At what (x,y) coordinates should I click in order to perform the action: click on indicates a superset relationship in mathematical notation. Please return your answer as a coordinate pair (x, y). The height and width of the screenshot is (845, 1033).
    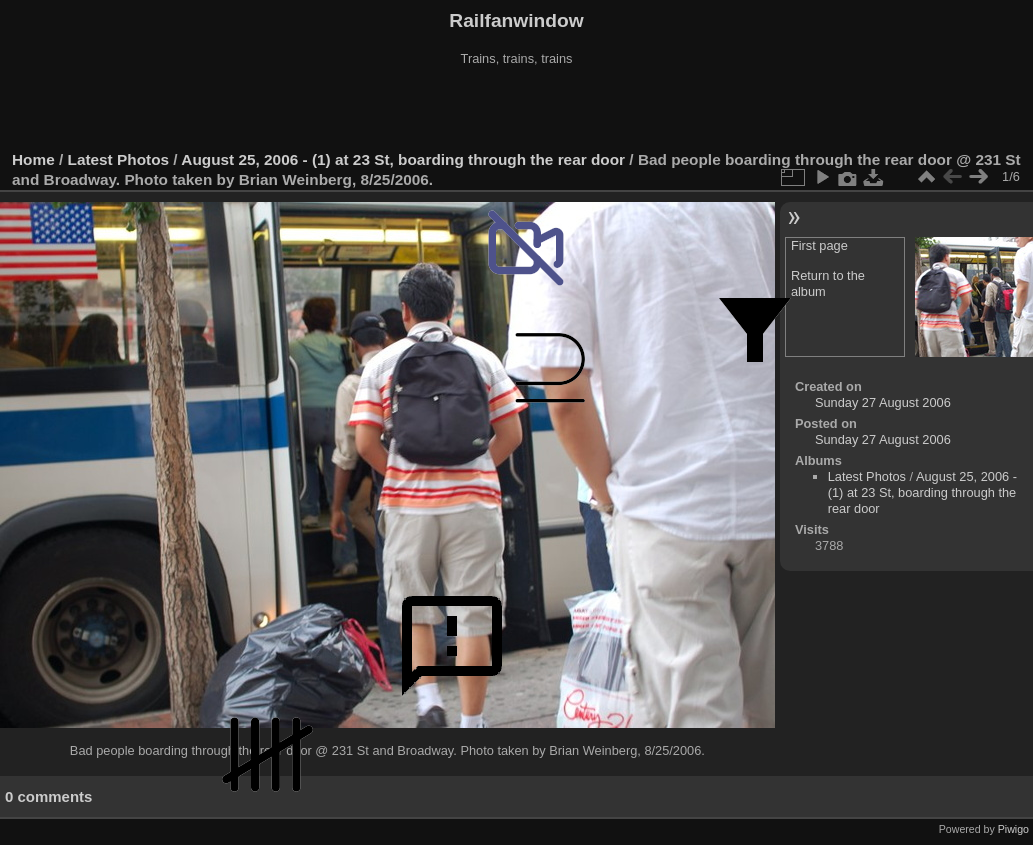
    Looking at the image, I should click on (548, 369).